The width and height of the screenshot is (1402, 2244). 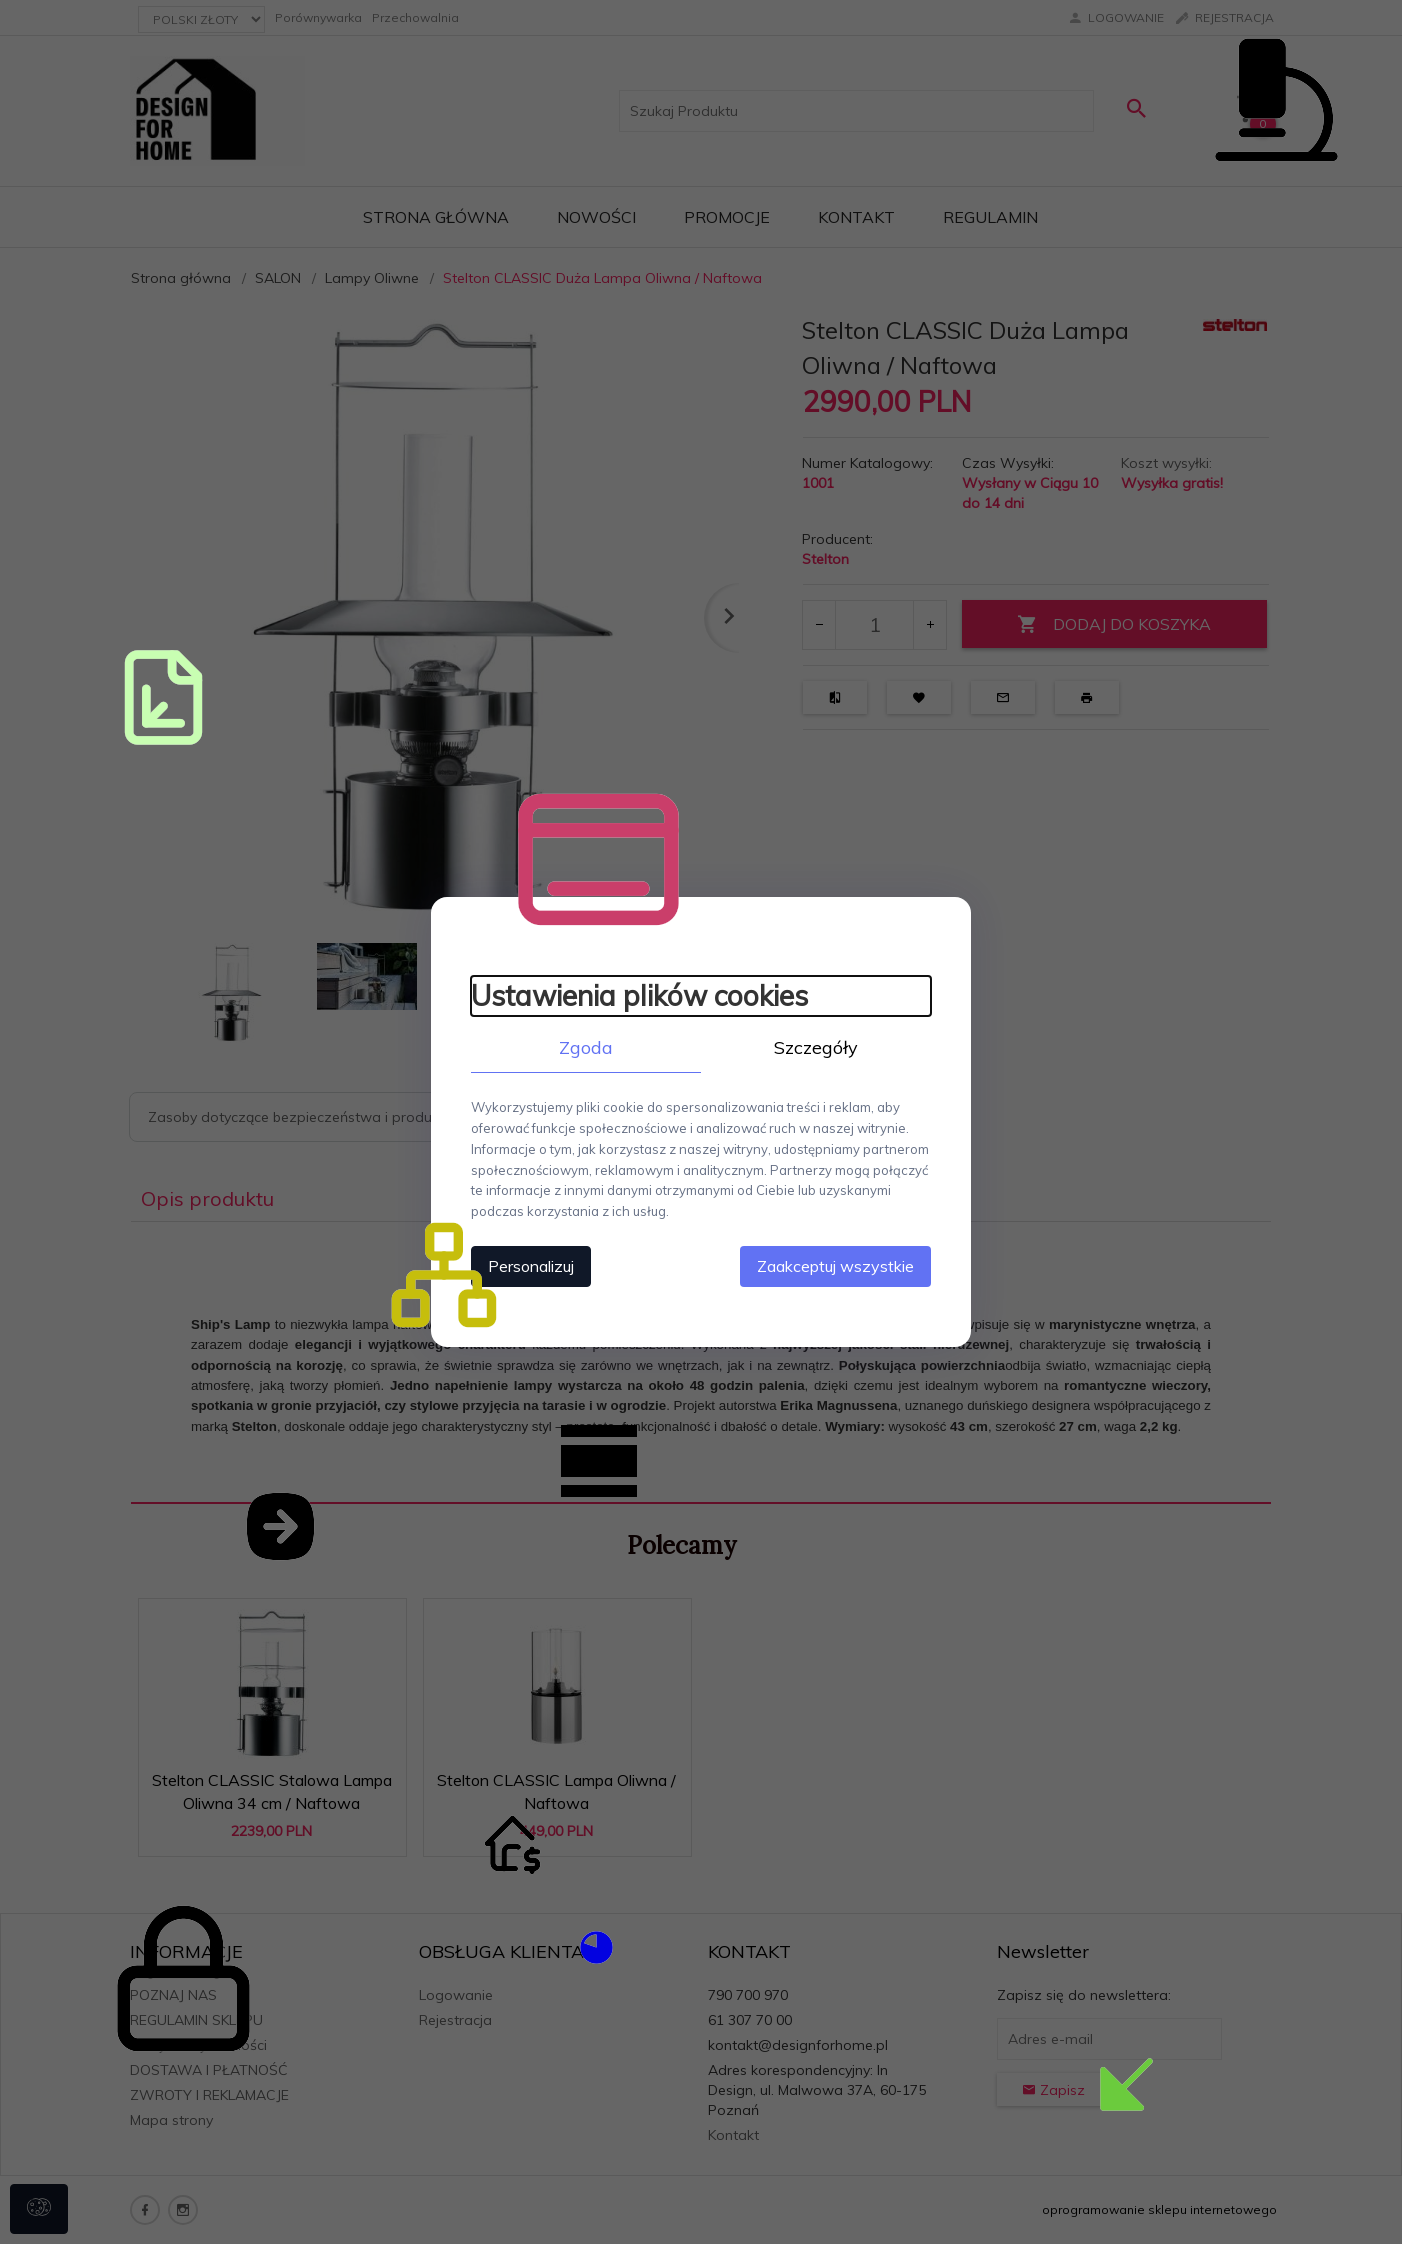 I want to click on indicates a secure or encrypted connection, so click(x=183, y=1978).